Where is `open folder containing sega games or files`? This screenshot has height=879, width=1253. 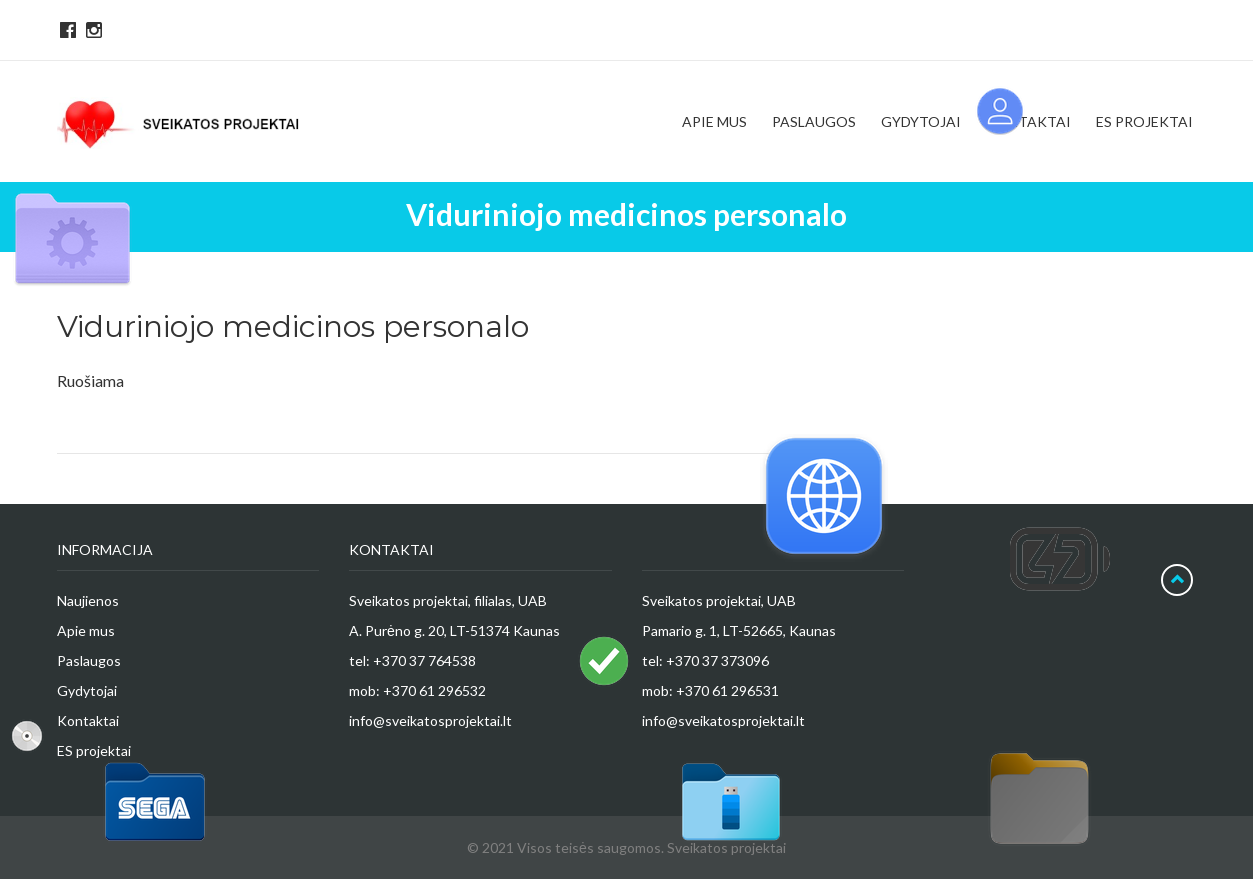
open folder containing sega games or files is located at coordinates (154, 804).